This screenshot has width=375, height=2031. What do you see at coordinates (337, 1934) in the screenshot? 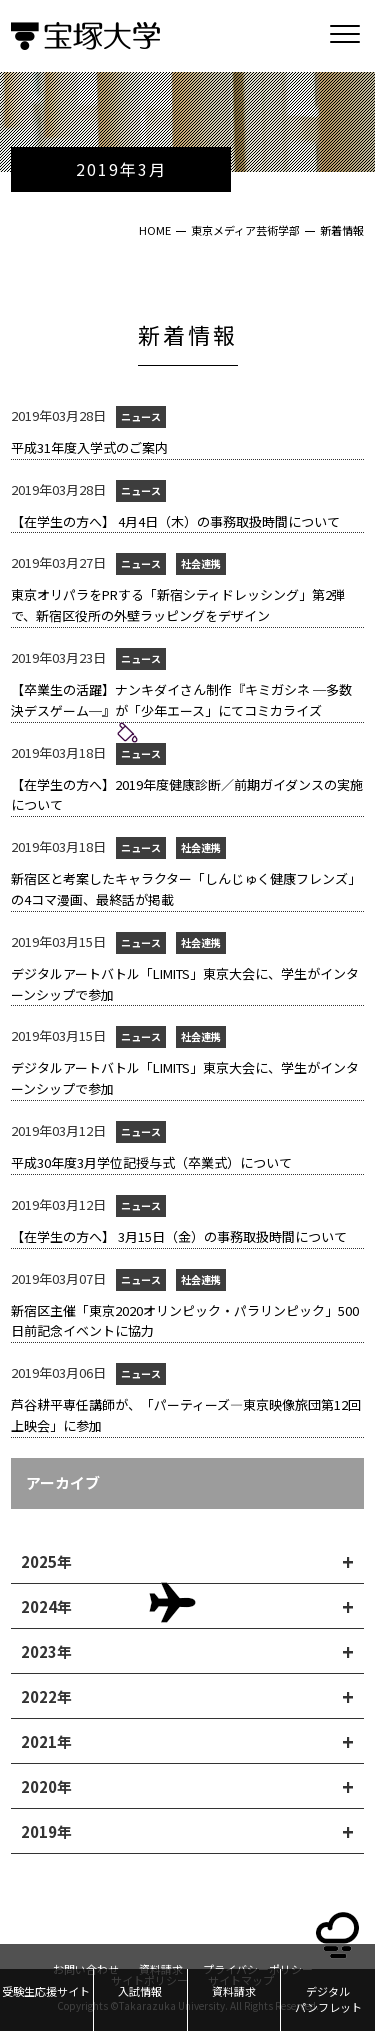
I see `indicates foggy weather conditions` at bounding box center [337, 1934].